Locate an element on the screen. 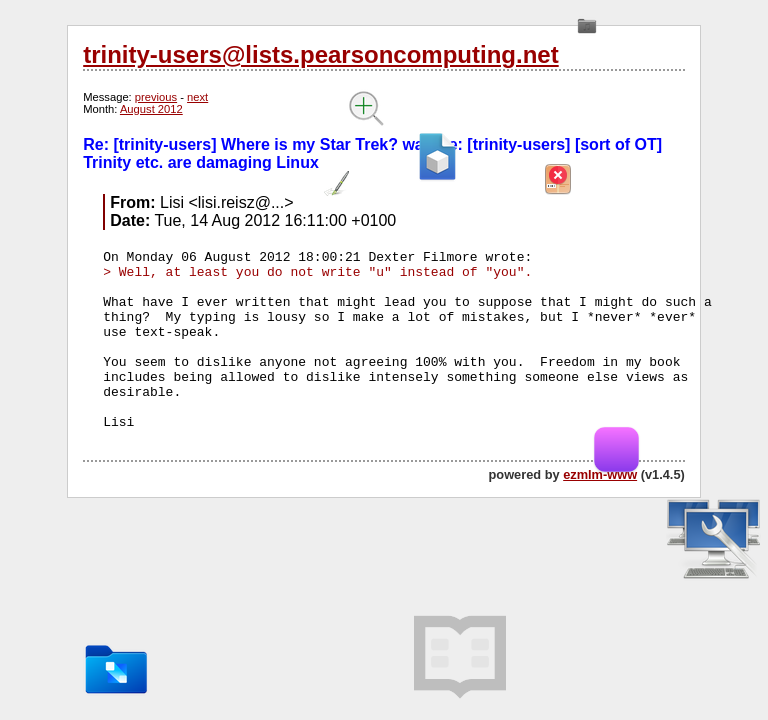 This screenshot has height=720, width=768. switch text direction to right-to-left is located at coordinates (336, 183).